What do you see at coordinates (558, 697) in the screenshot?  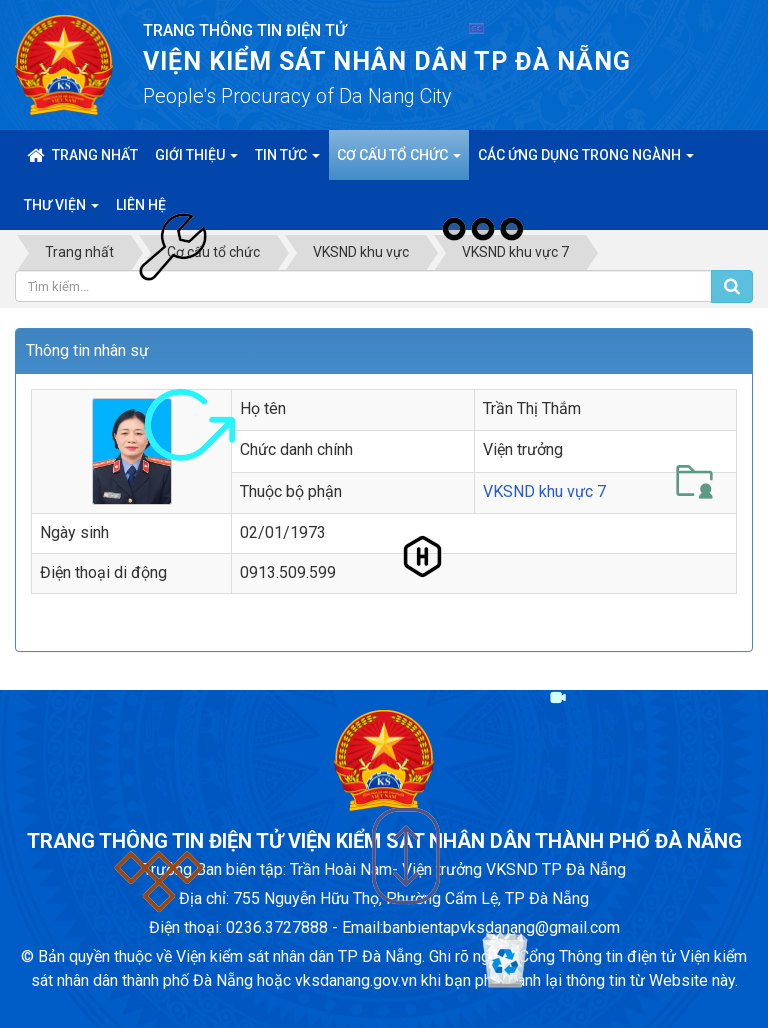 I see `start a video call` at bounding box center [558, 697].